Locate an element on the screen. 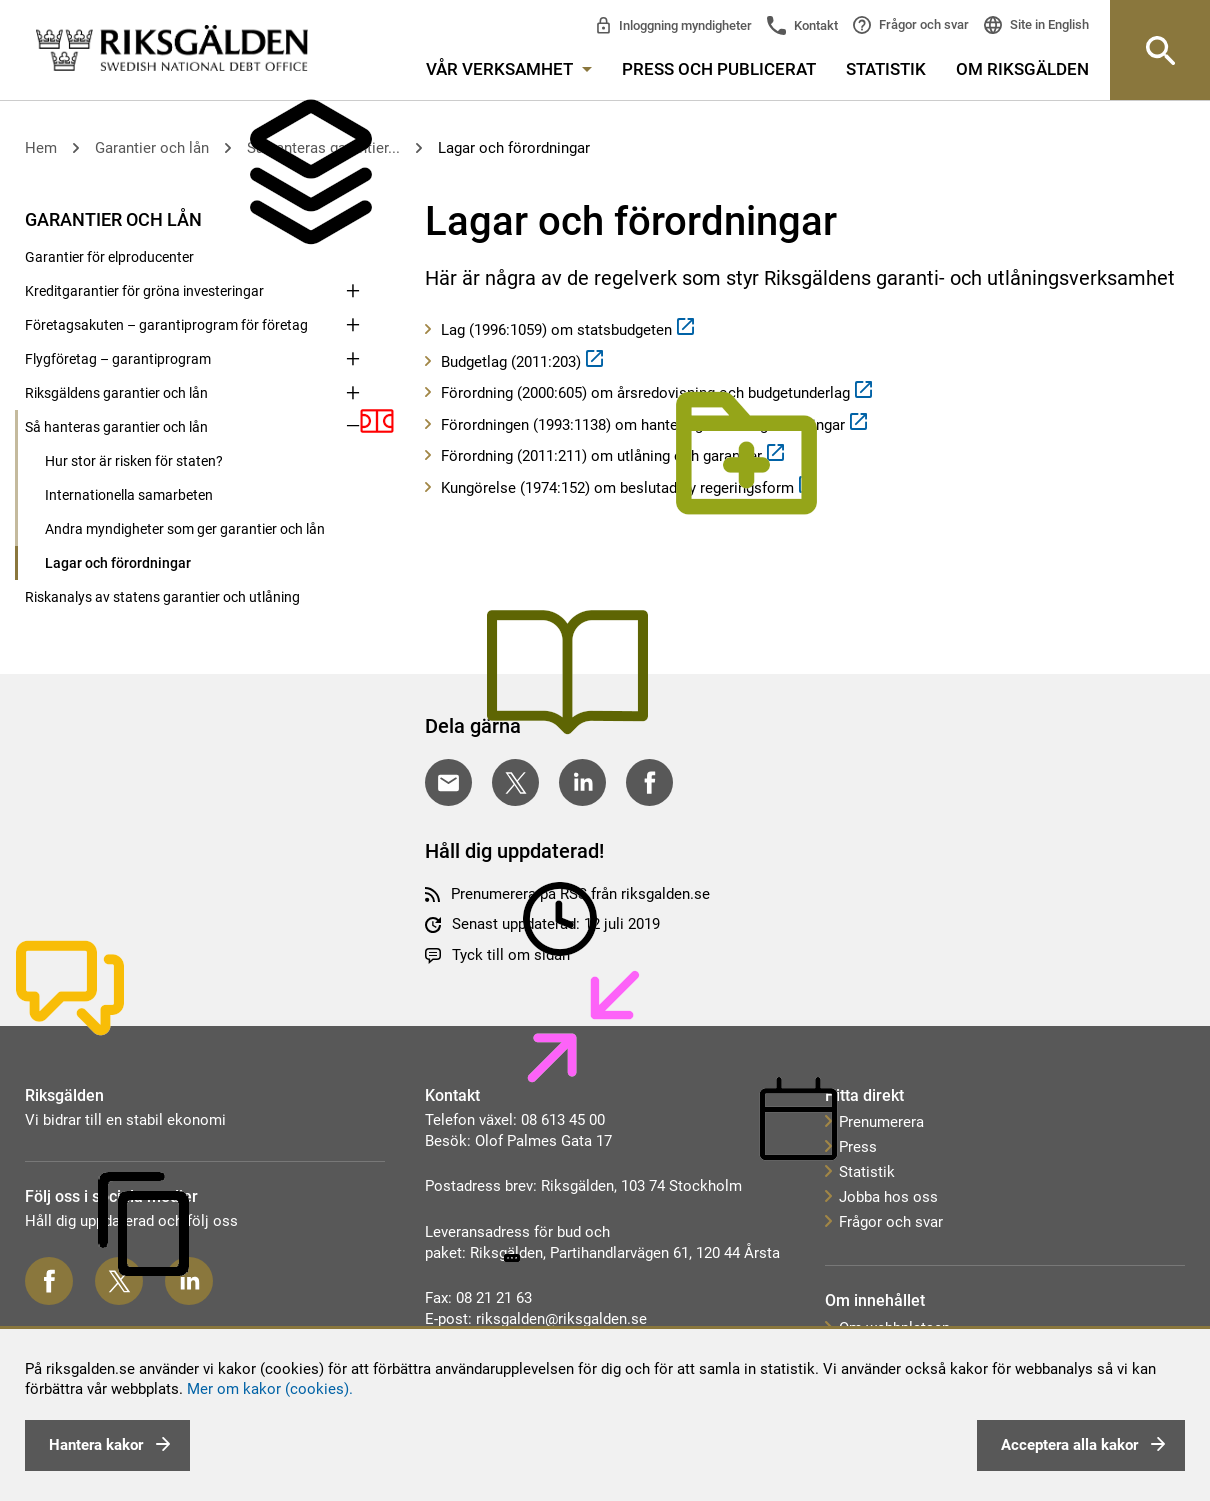  view basketball court locations is located at coordinates (377, 421).